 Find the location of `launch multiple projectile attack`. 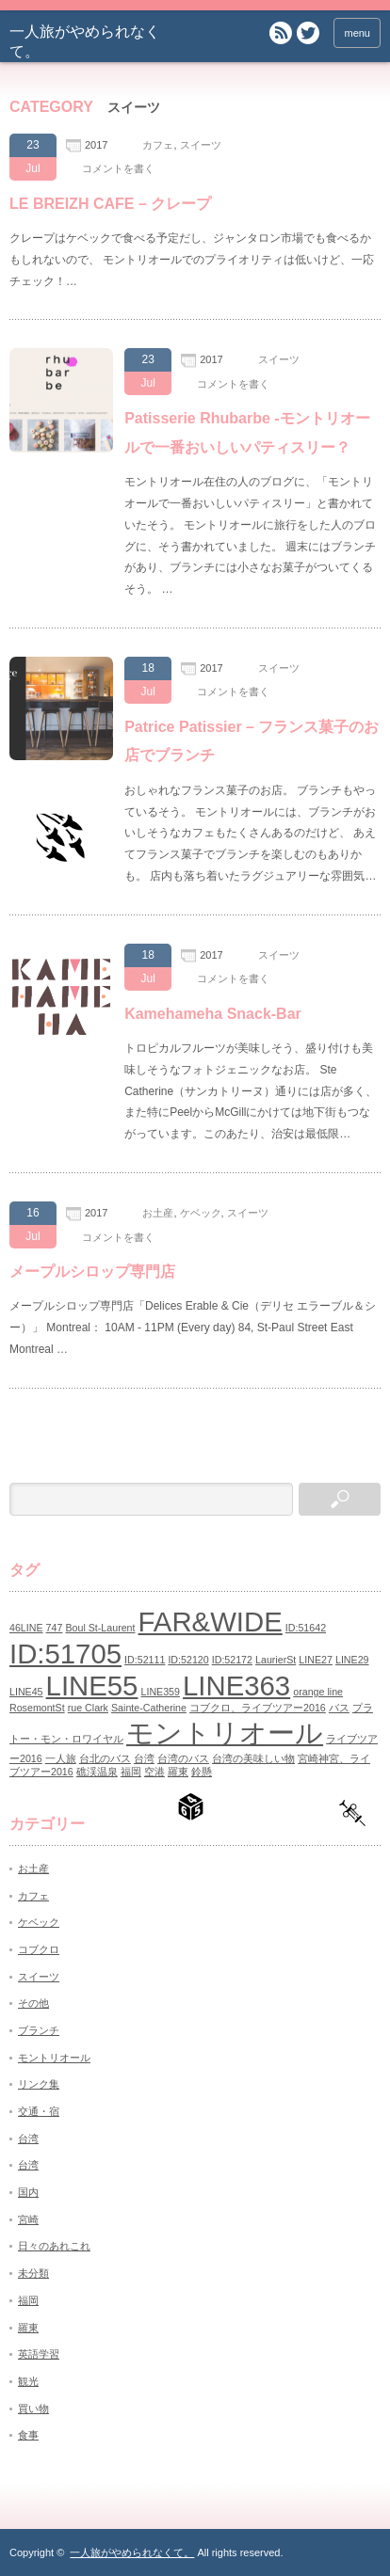

launch multiple projectile attack is located at coordinates (60, 837).